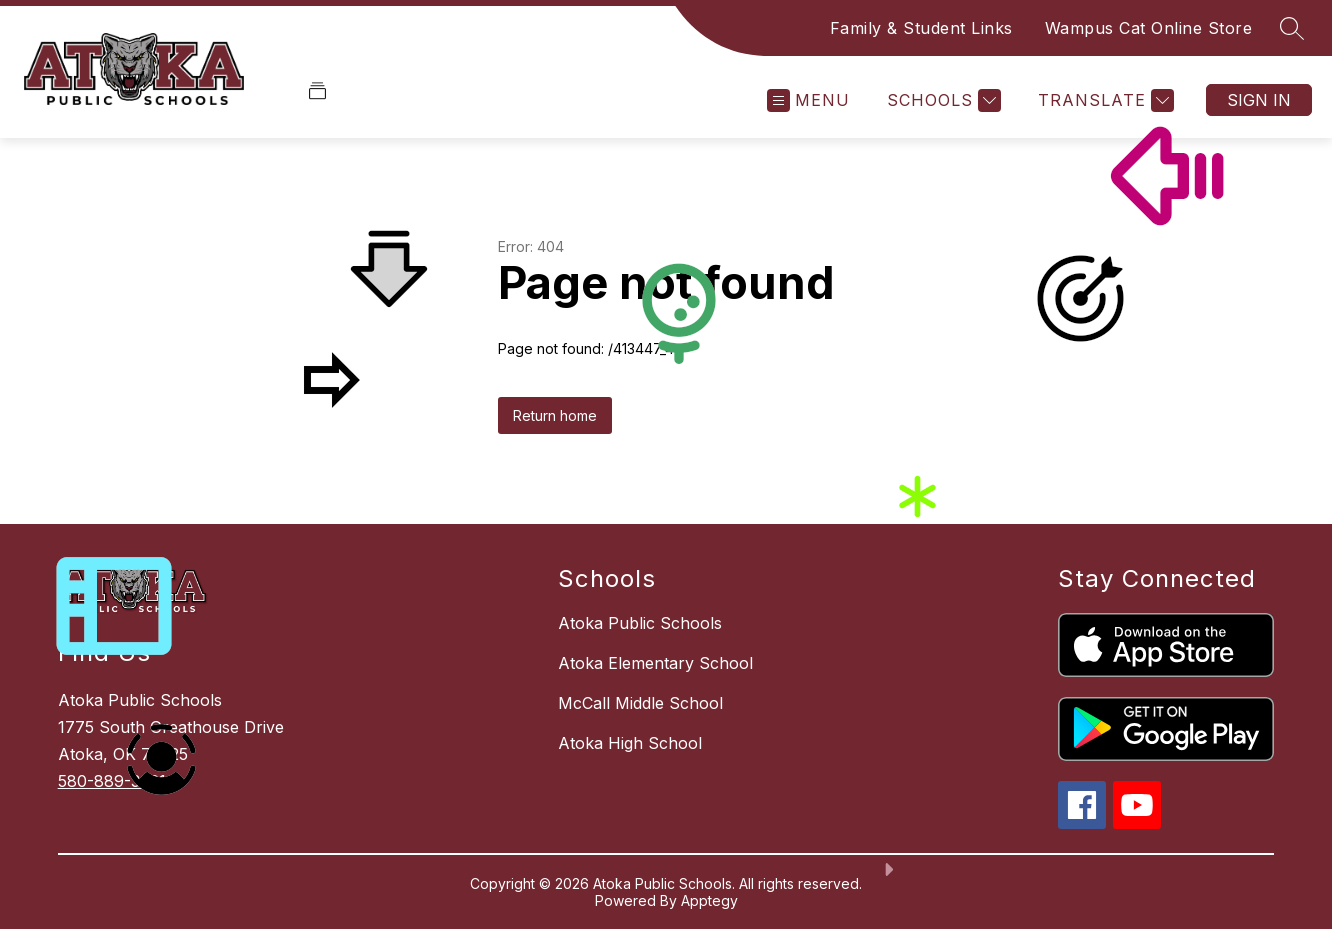 The image size is (1332, 929). Describe the element at coordinates (161, 759) in the screenshot. I see `incomplete or pending user profile` at that location.